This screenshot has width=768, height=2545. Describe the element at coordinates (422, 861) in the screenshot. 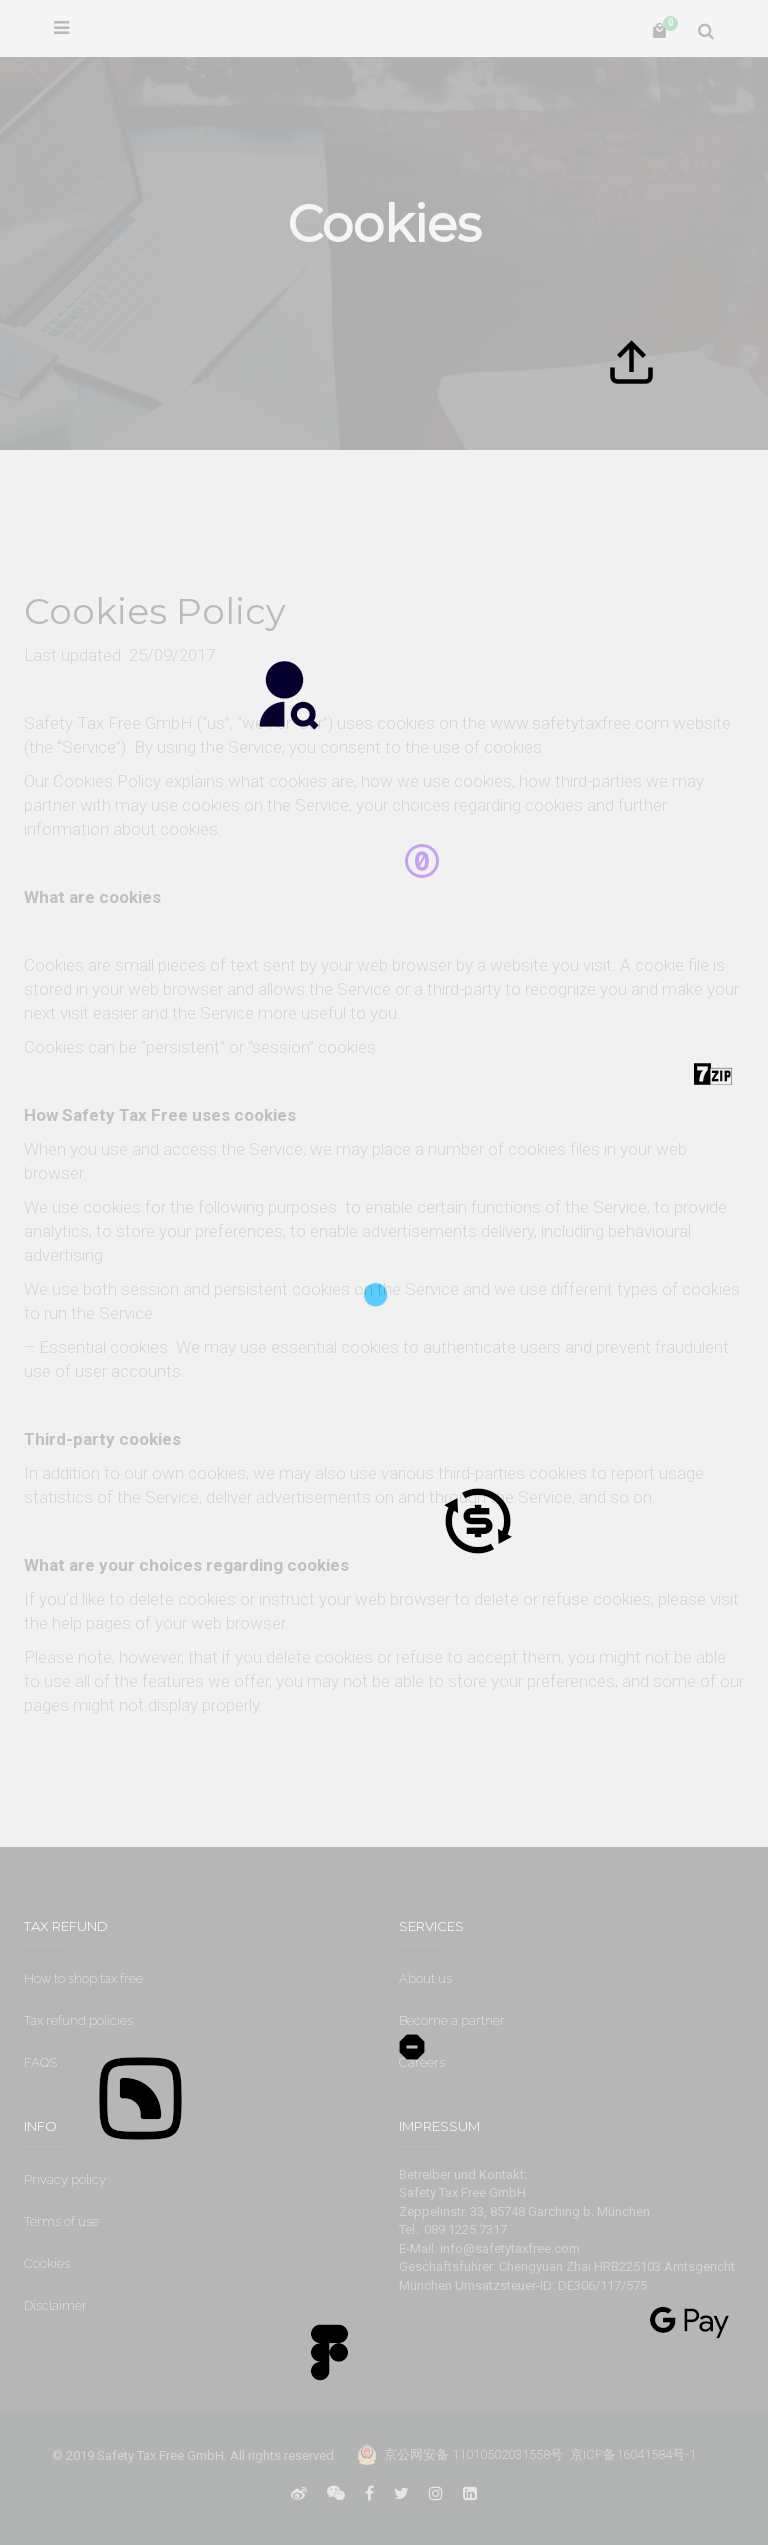

I see `creative commons zero (CC0) public domain license` at that location.